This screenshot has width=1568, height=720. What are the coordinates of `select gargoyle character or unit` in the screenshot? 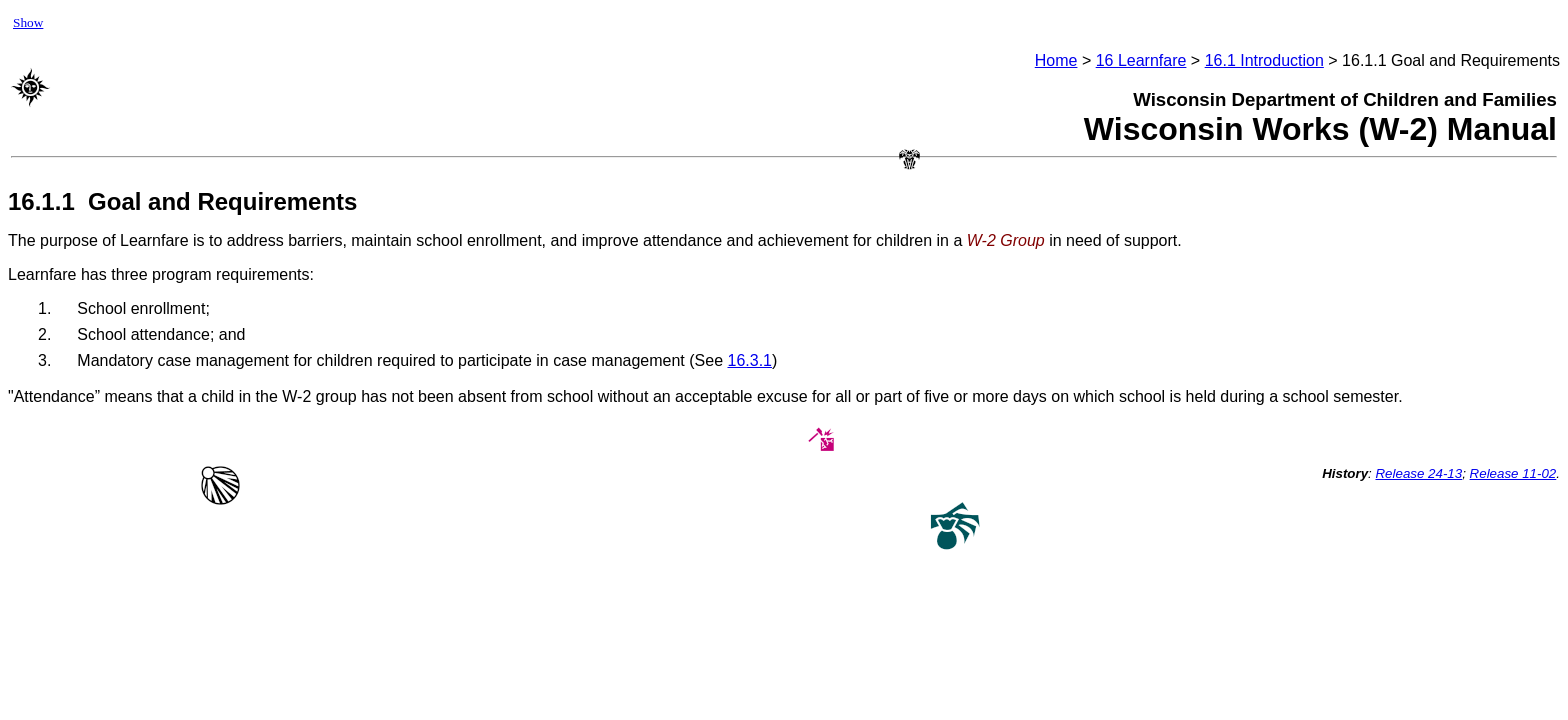 It's located at (909, 159).